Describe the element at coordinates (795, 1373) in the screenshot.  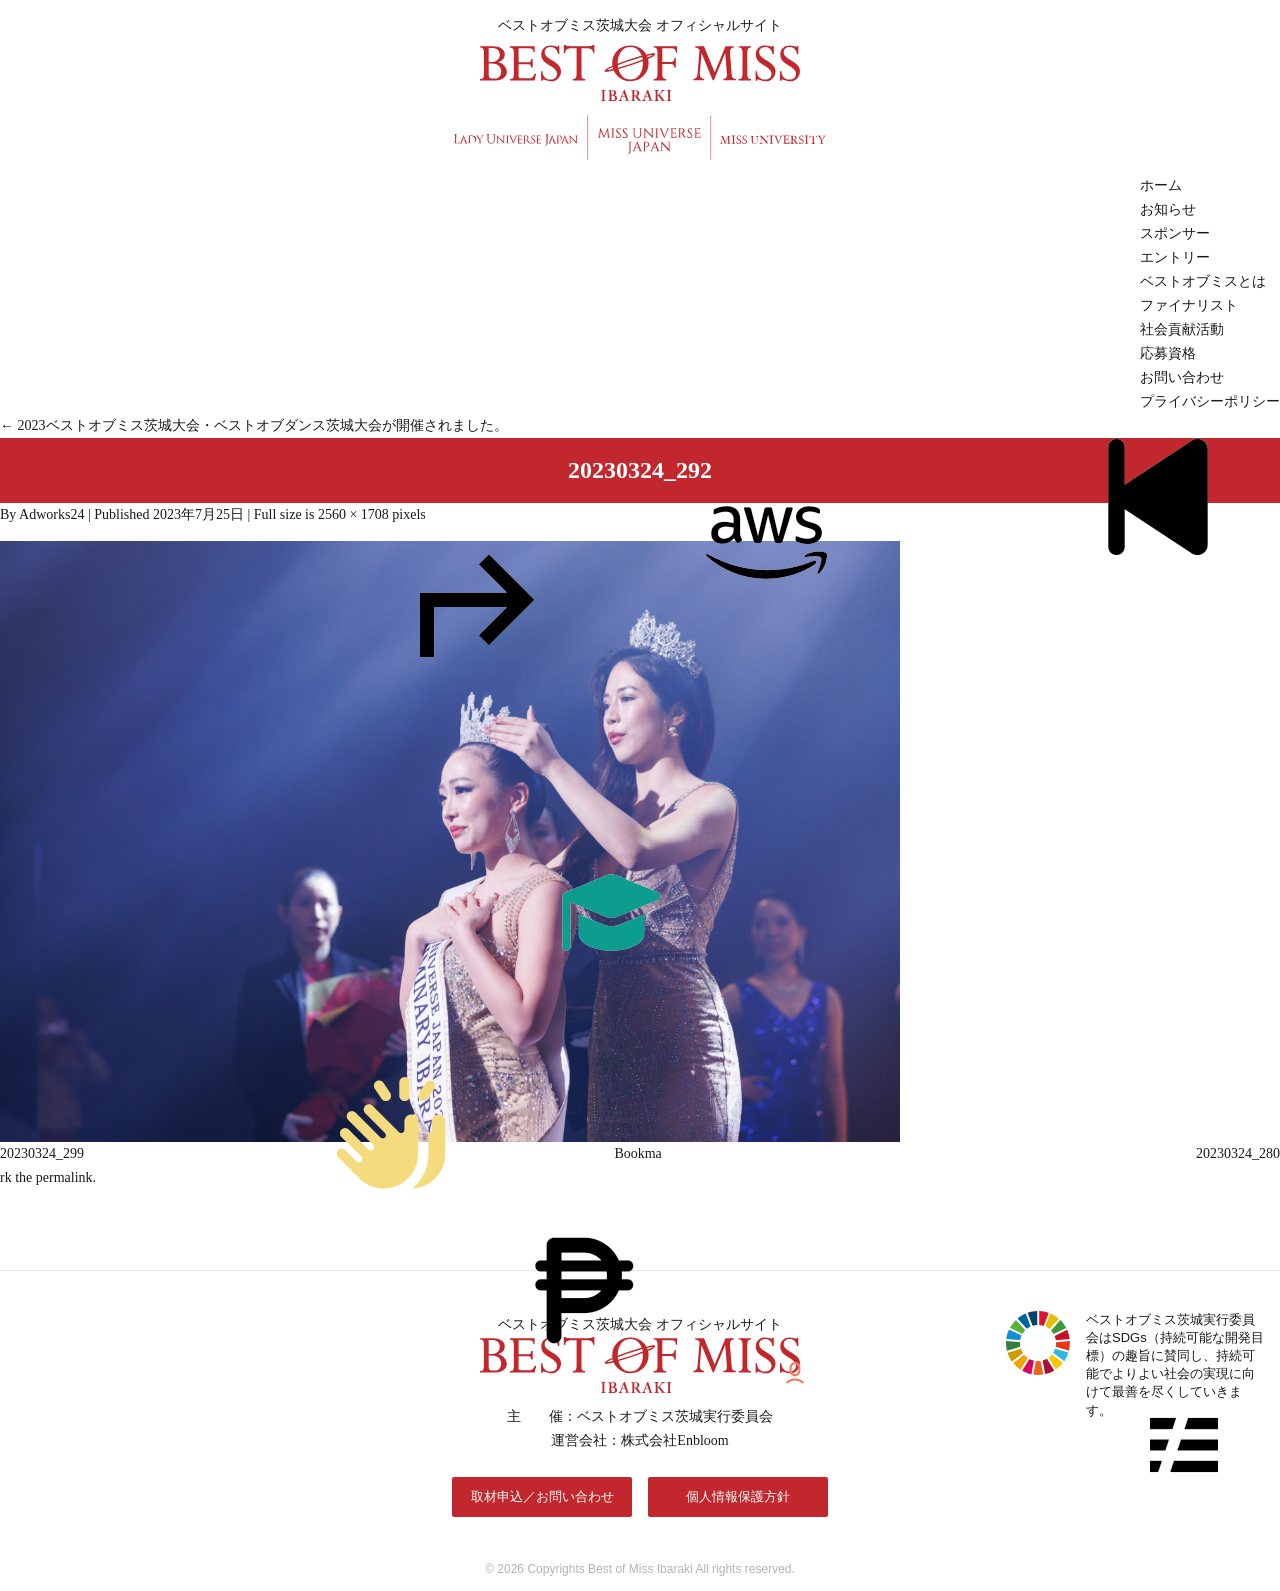
I see `view user profile` at that location.